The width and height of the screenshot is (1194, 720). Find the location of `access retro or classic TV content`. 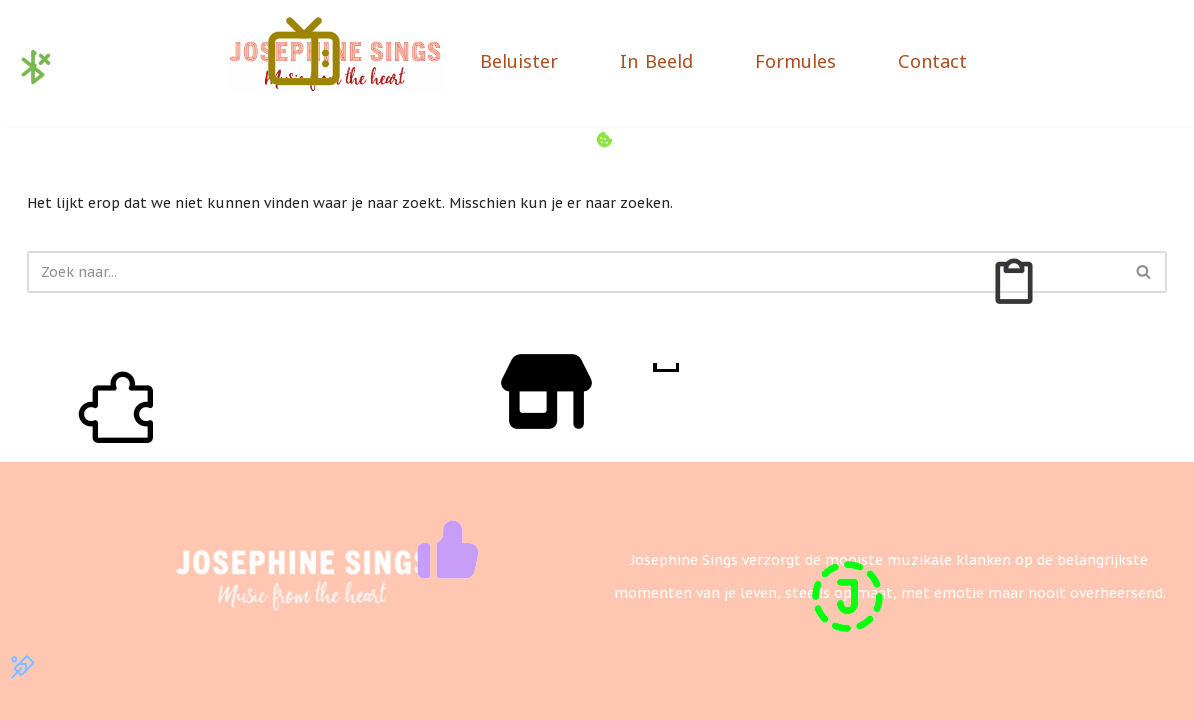

access retro or classic TV content is located at coordinates (304, 53).